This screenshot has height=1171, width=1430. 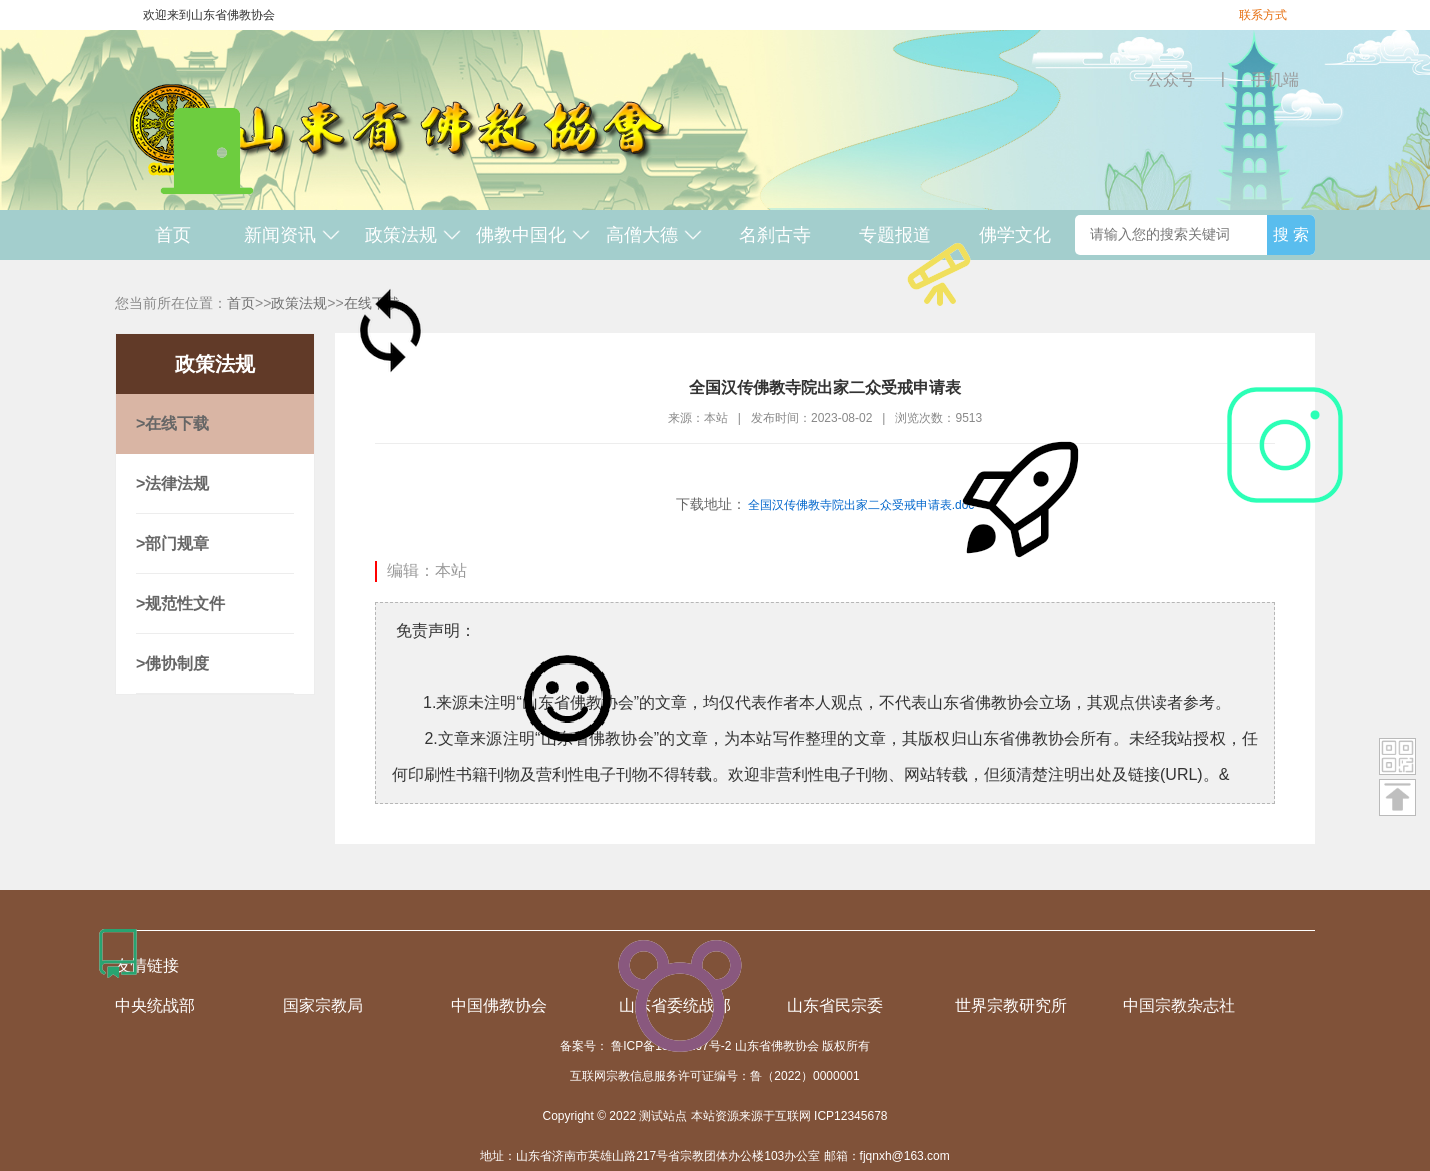 What do you see at coordinates (1020, 499) in the screenshot?
I see `launch or deploy a project` at bounding box center [1020, 499].